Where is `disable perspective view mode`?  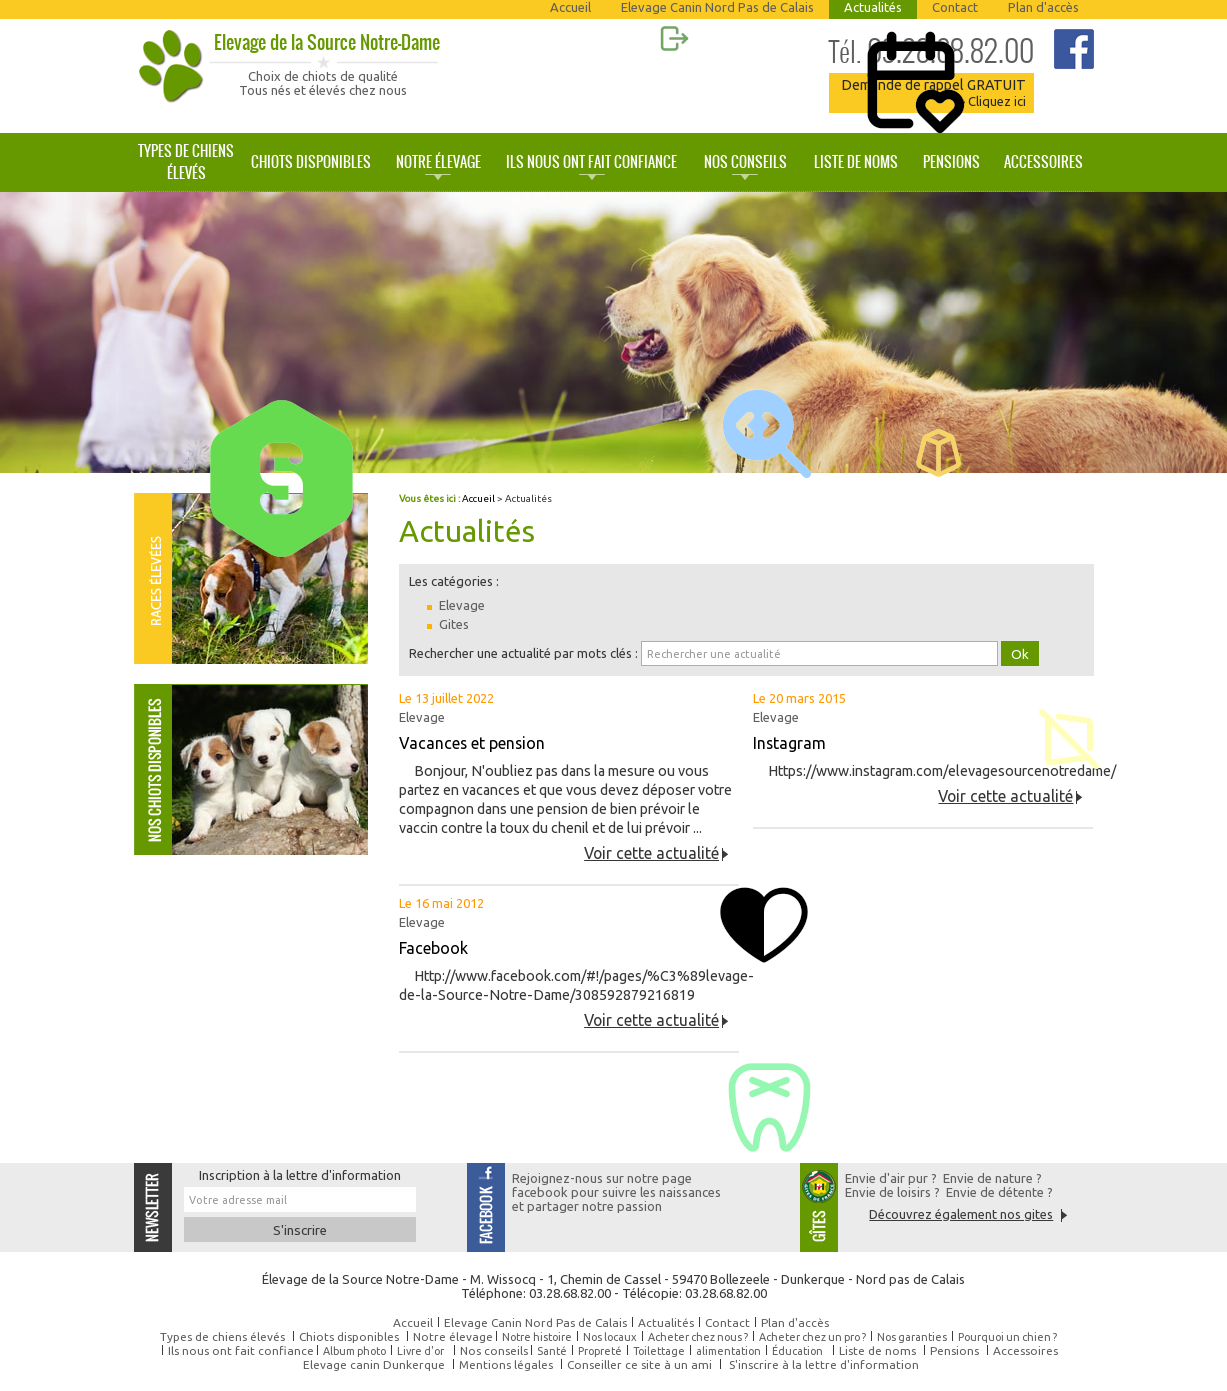
disable perspective view mode is located at coordinates (1069, 739).